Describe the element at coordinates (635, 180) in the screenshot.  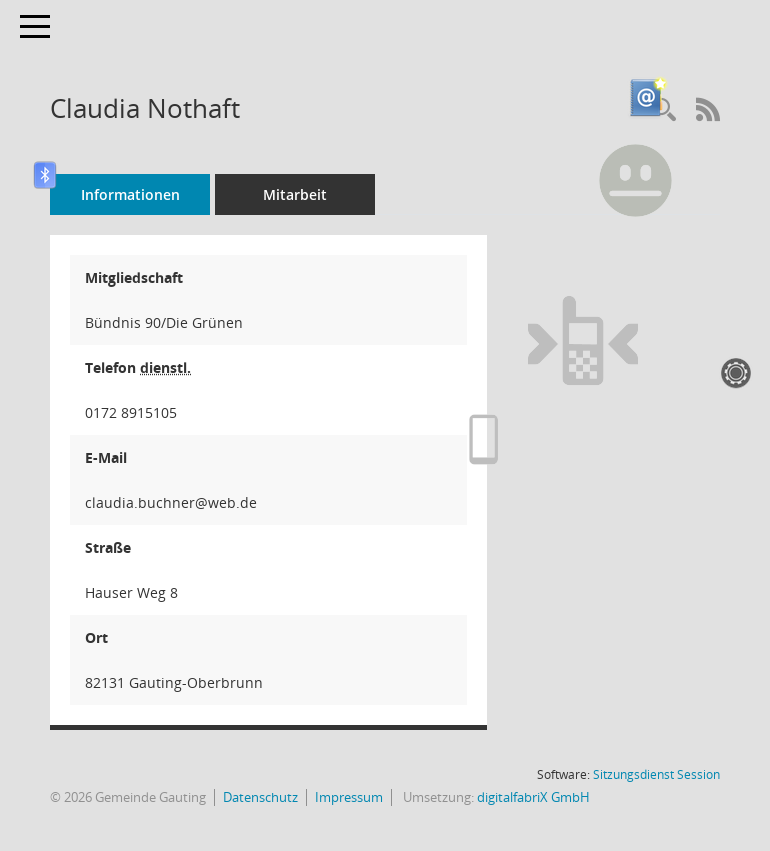
I see `indicates a neutral or indifferent reaction` at that location.